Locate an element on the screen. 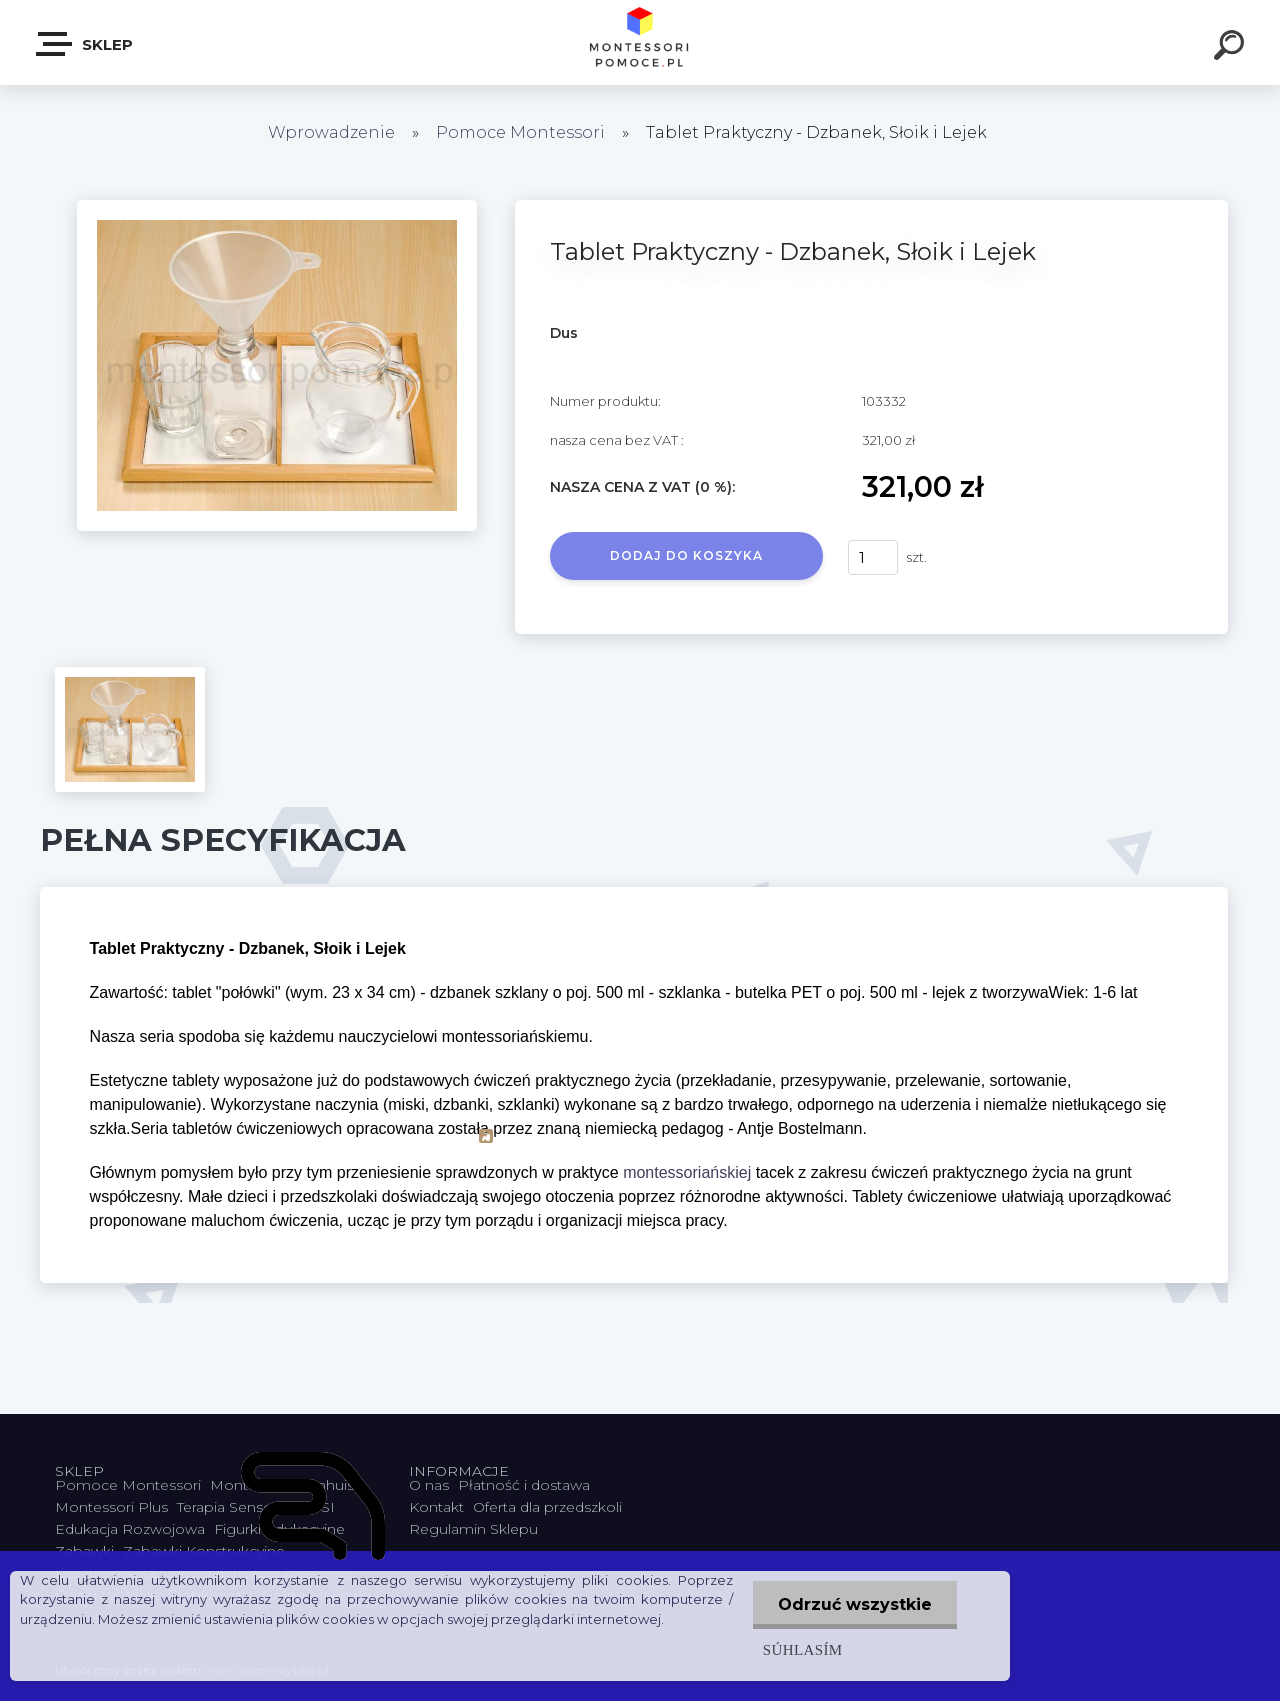 The width and height of the screenshot is (1280, 1701). indicates a confined space or restricted area is located at coordinates (486, 1136).